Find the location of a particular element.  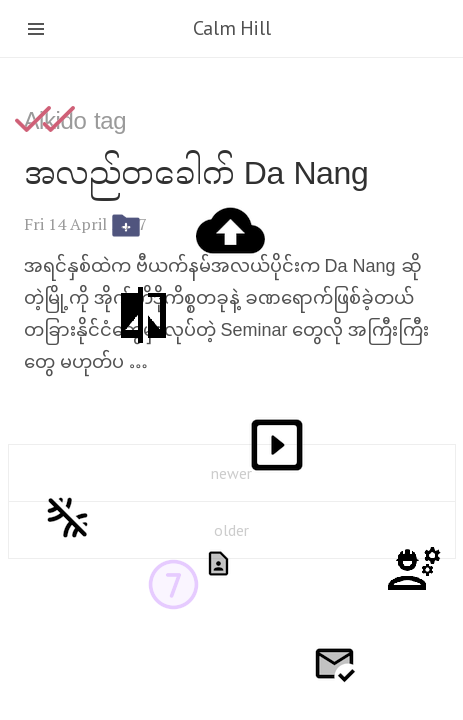

create a new folder is located at coordinates (126, 225).